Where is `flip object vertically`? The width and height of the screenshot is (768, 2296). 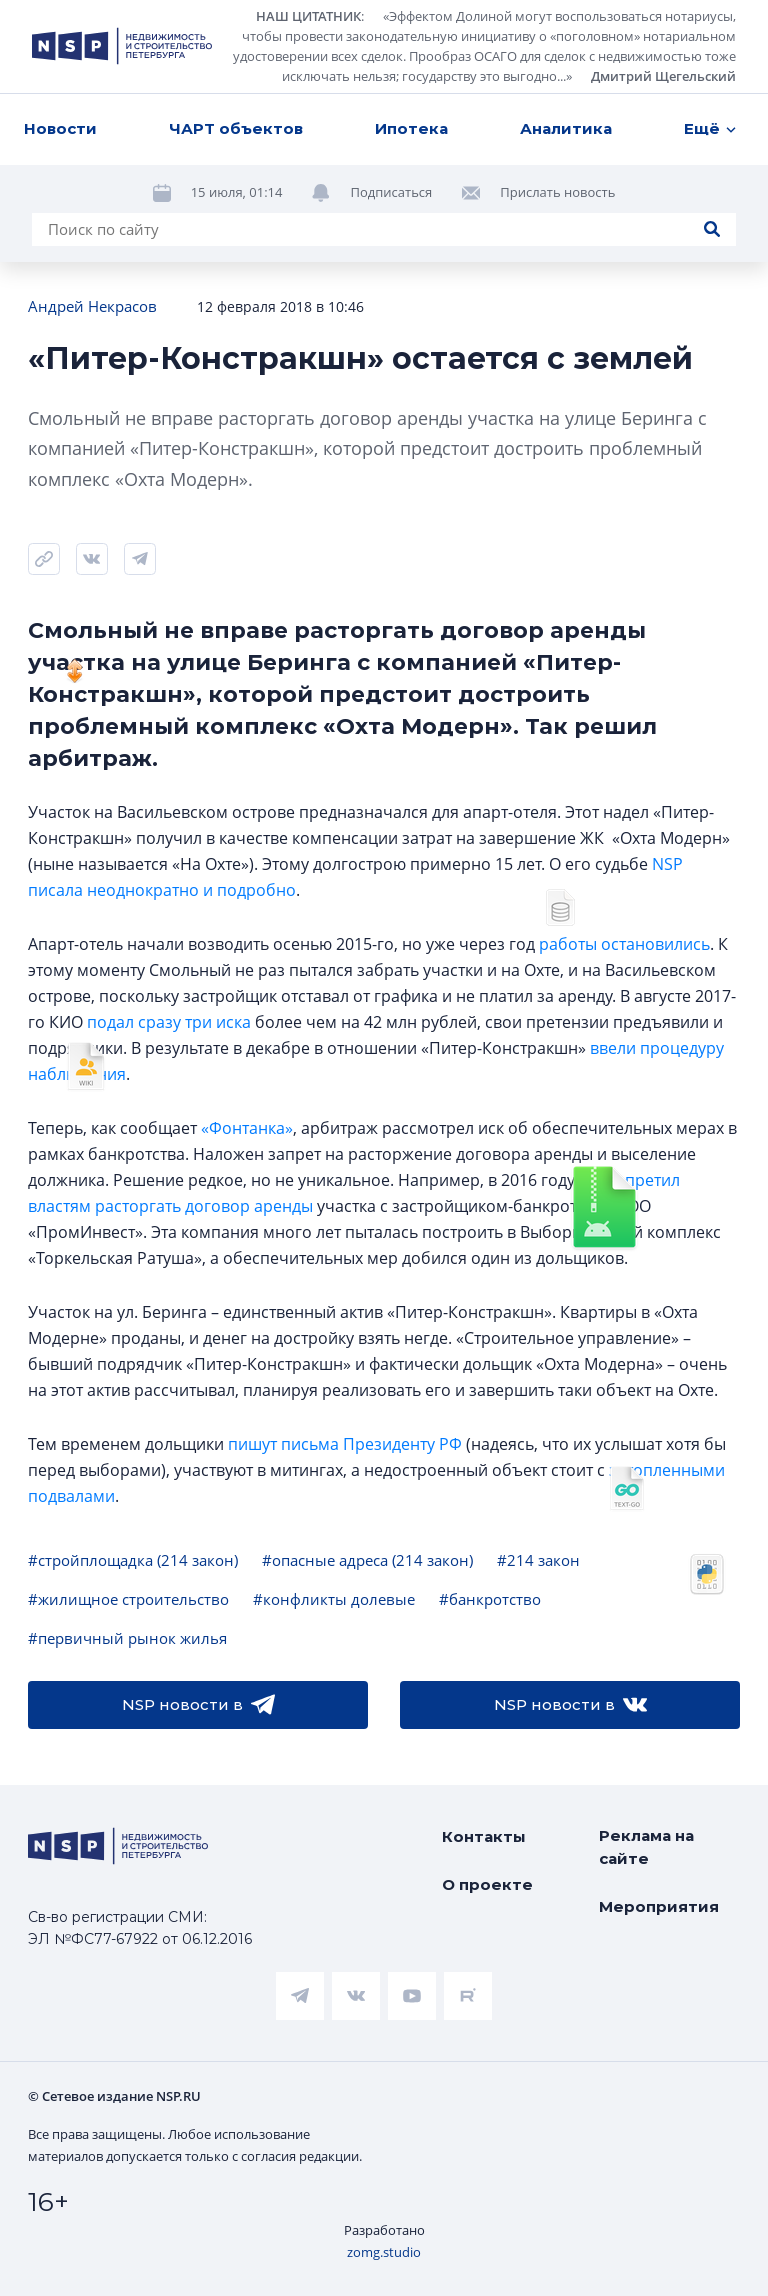 flip object vertically is located at coordinates (75, 672).